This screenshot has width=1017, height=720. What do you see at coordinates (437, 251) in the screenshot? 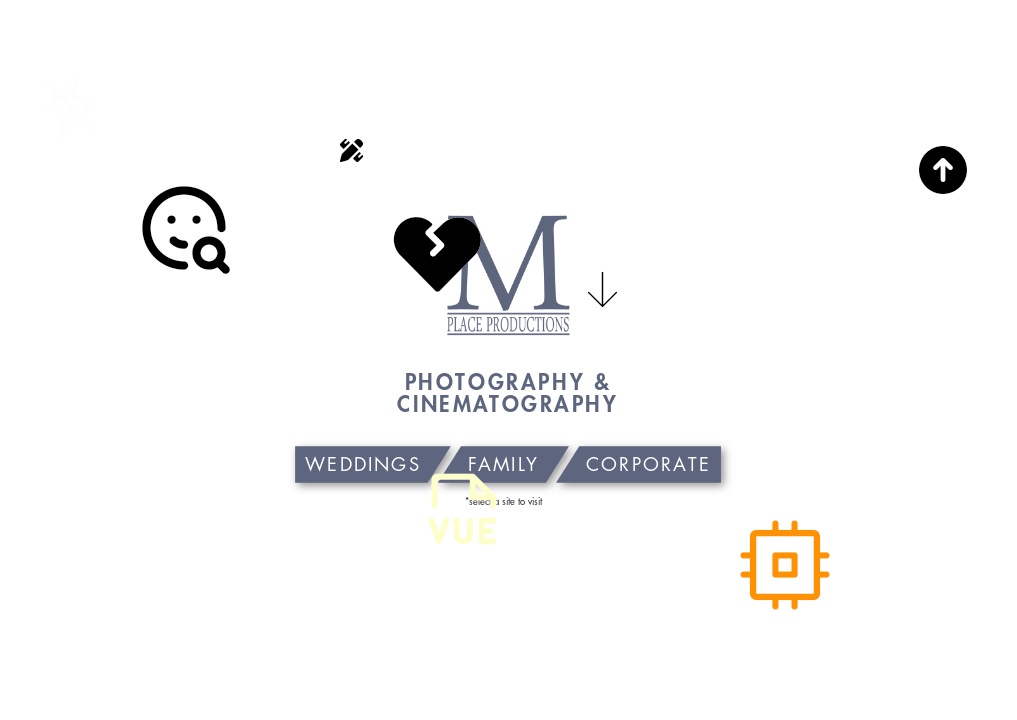
I see `unlike or remove from favorites` at bounding box center [437, 251].